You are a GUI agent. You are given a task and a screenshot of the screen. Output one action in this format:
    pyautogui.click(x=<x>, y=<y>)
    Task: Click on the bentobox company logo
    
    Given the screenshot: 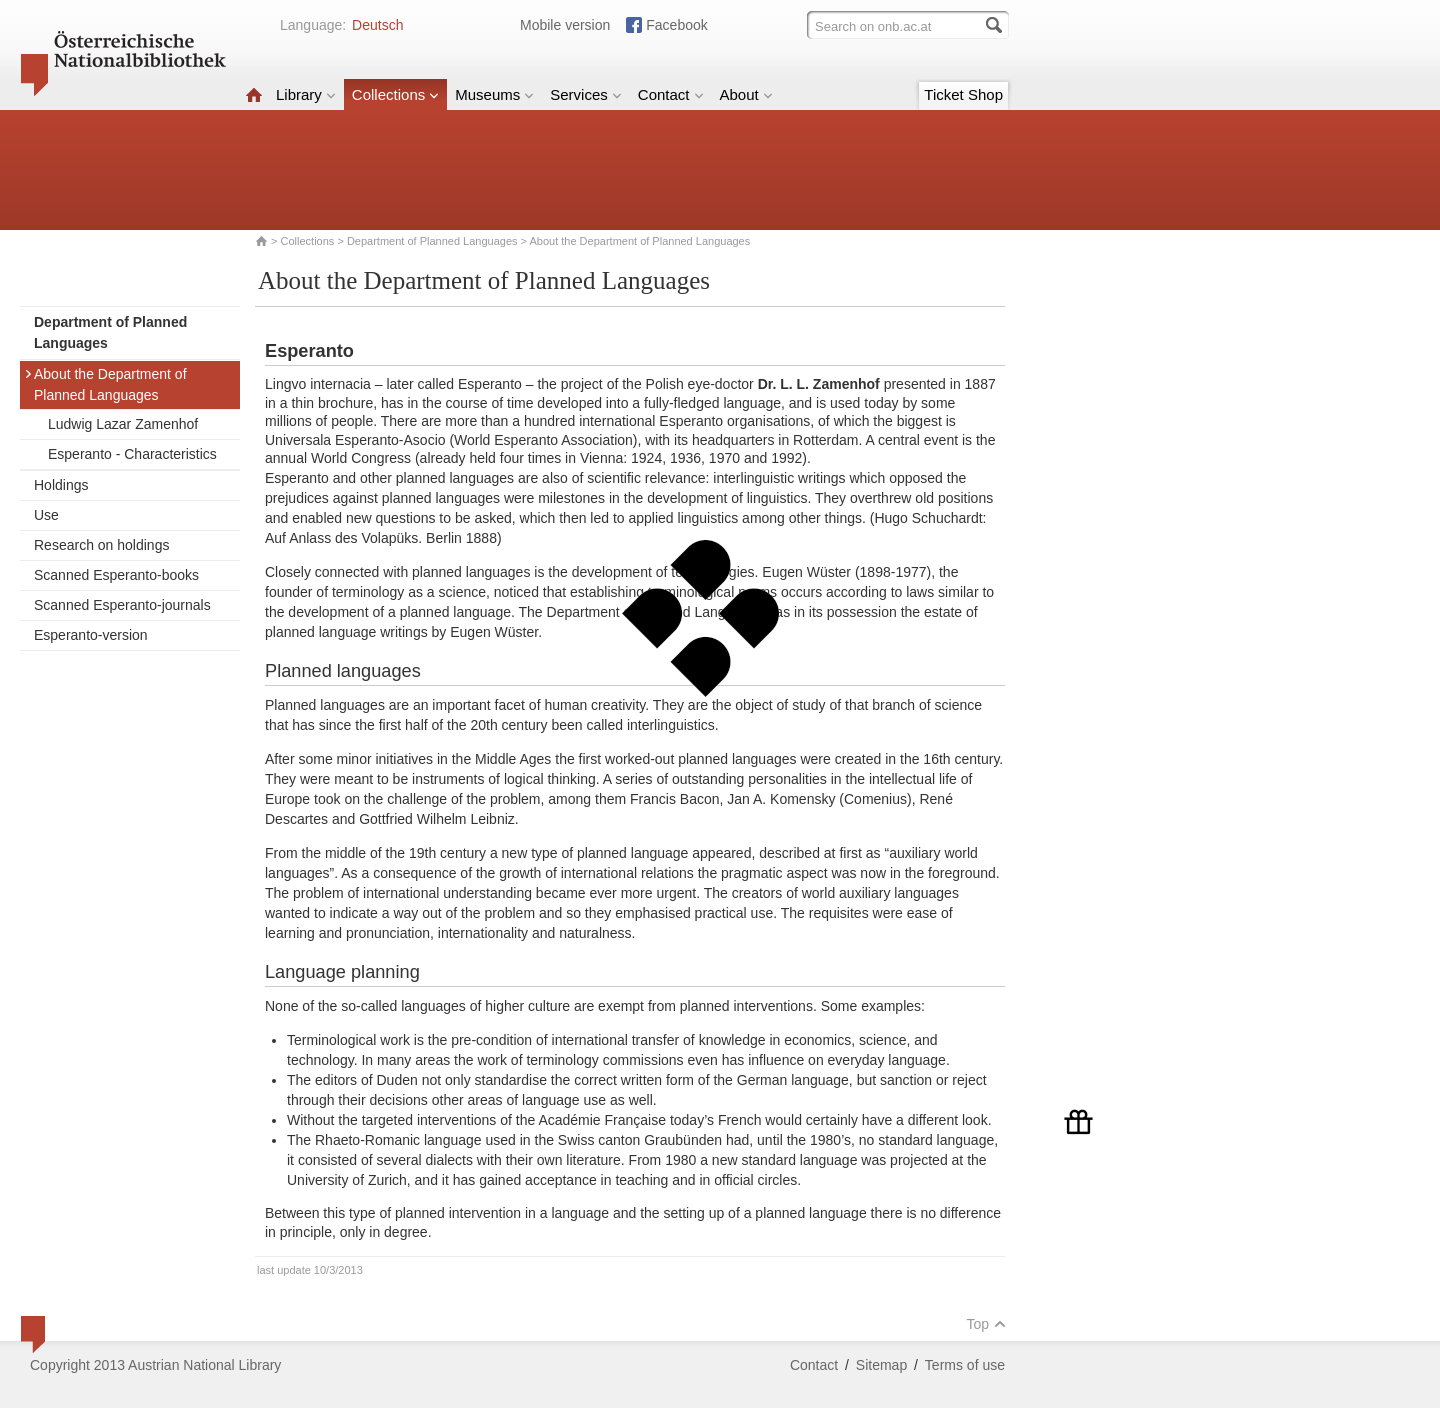 What is the action you would take?
    pyautogui.click(x=700, y=618)
    